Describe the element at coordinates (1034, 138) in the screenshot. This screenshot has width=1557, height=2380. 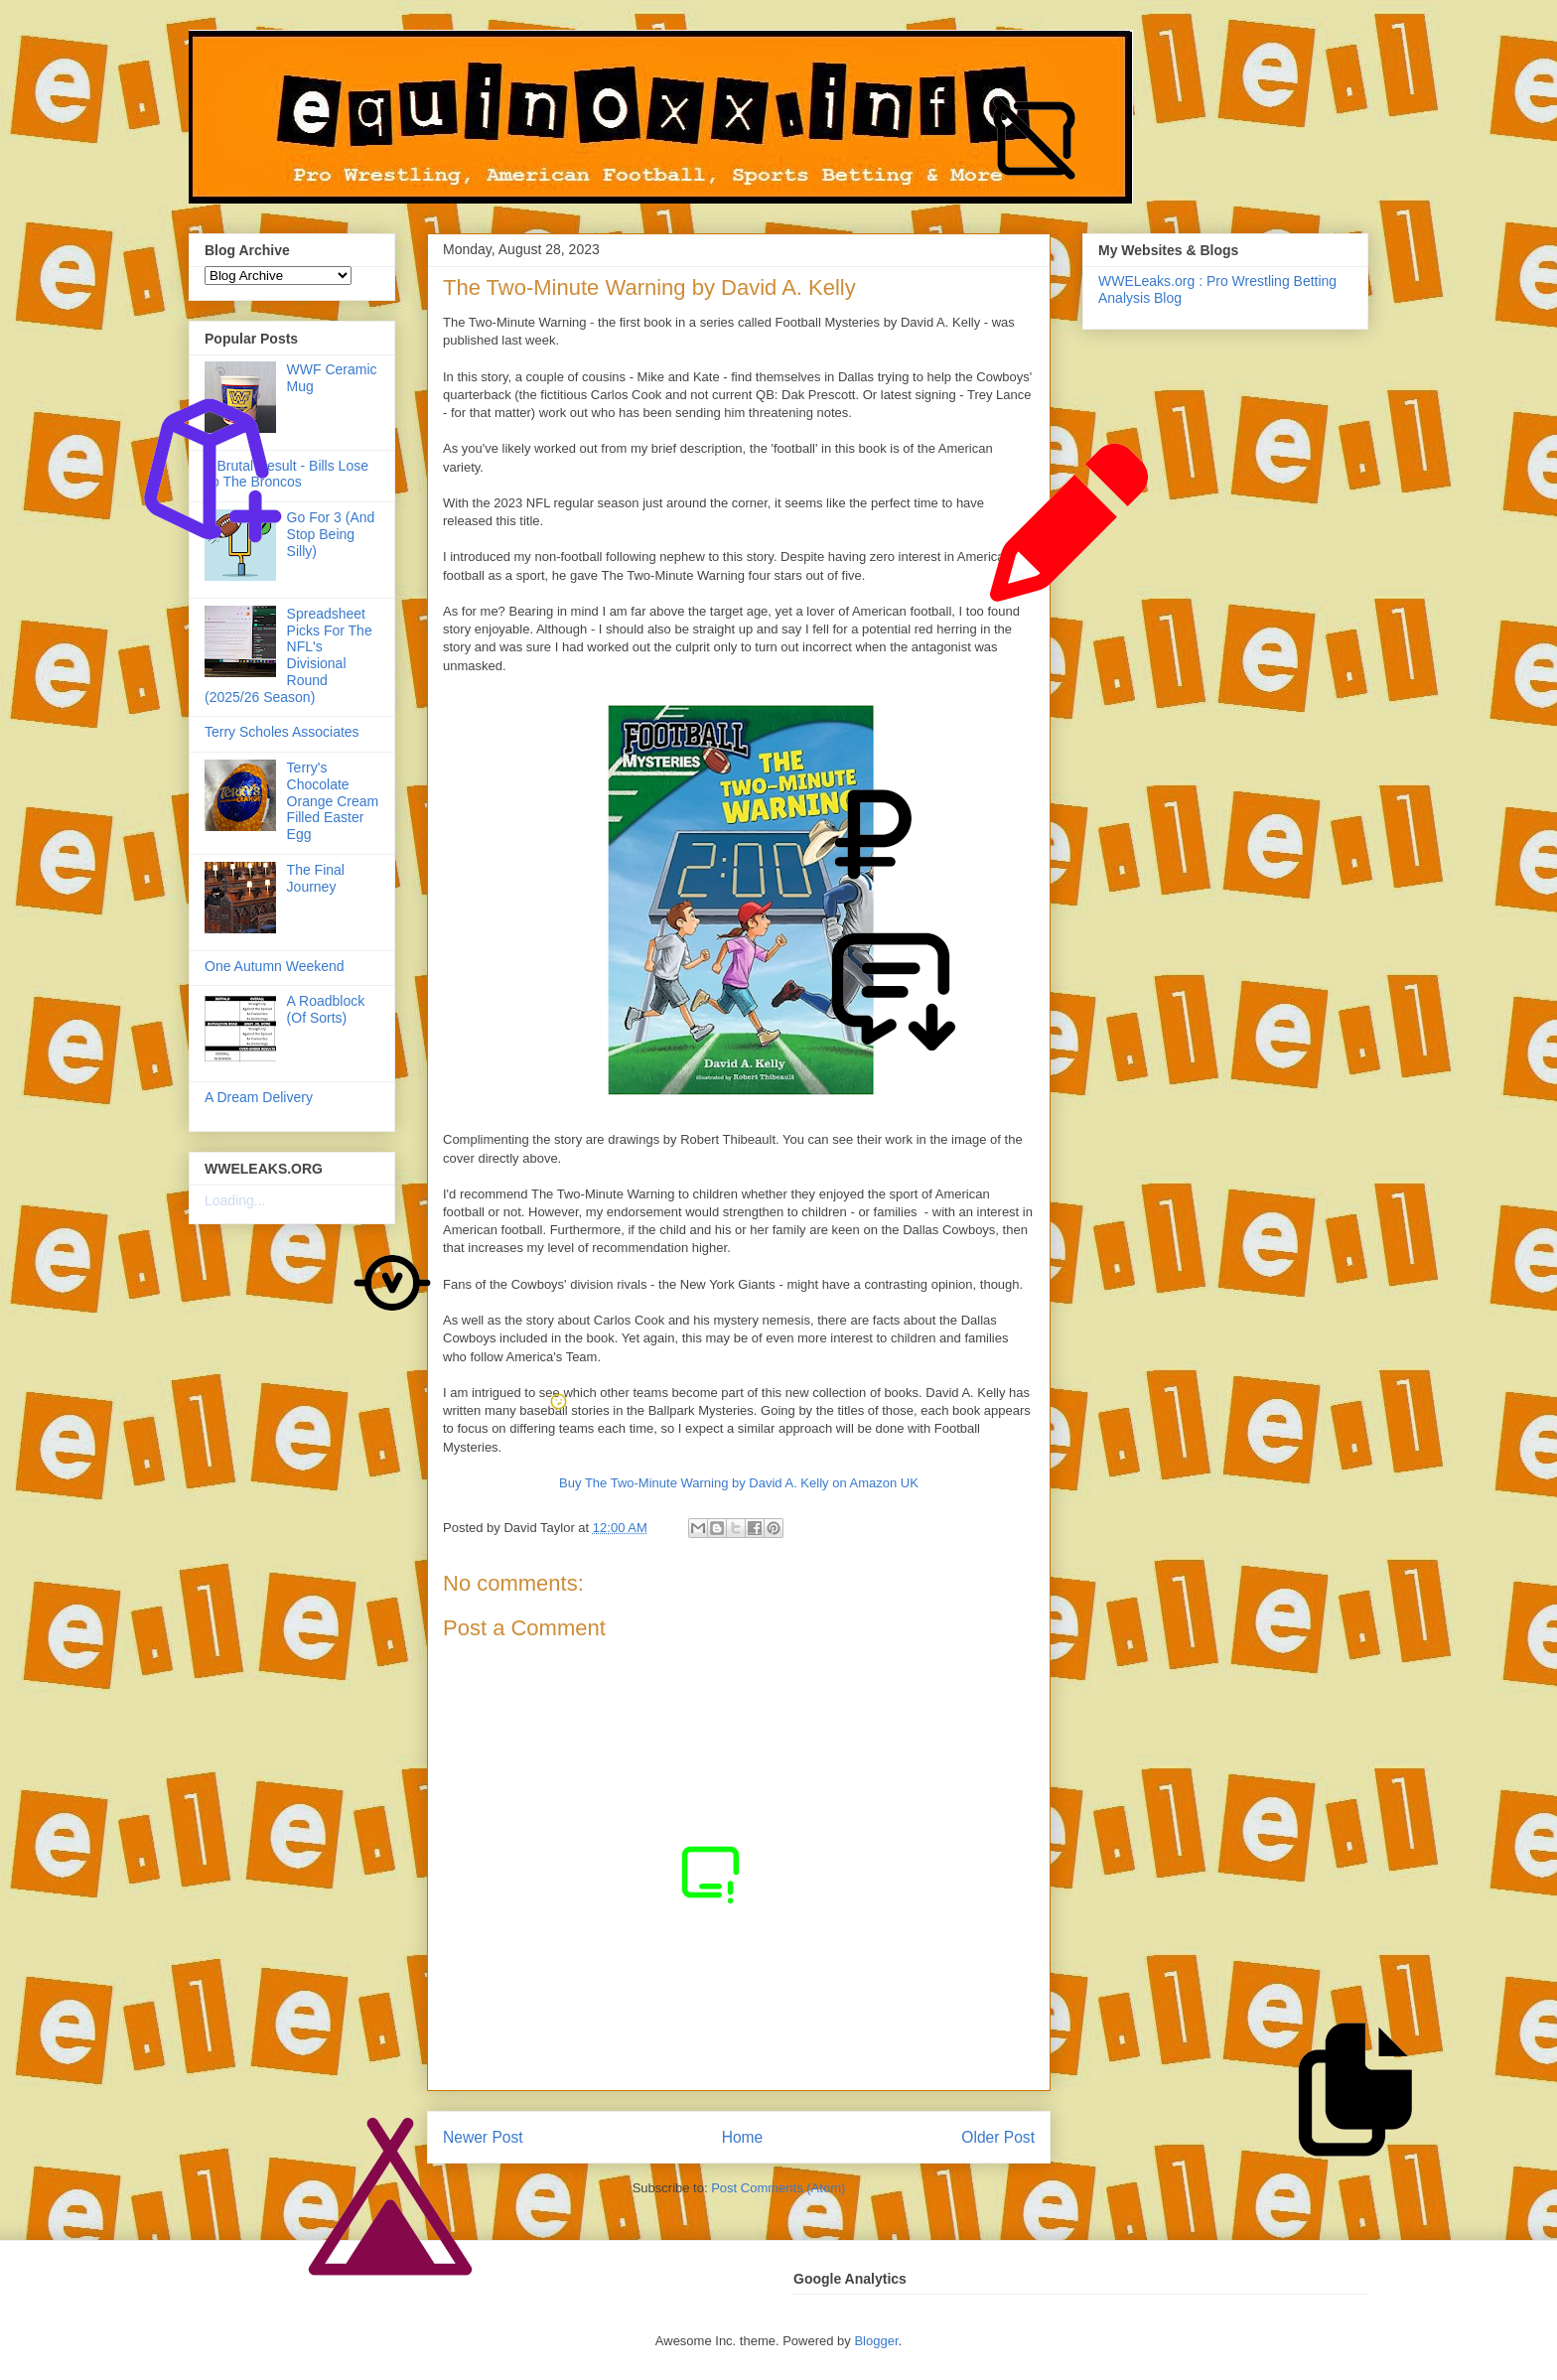
I see `indicates gluten-free or bread-free option` at that location.